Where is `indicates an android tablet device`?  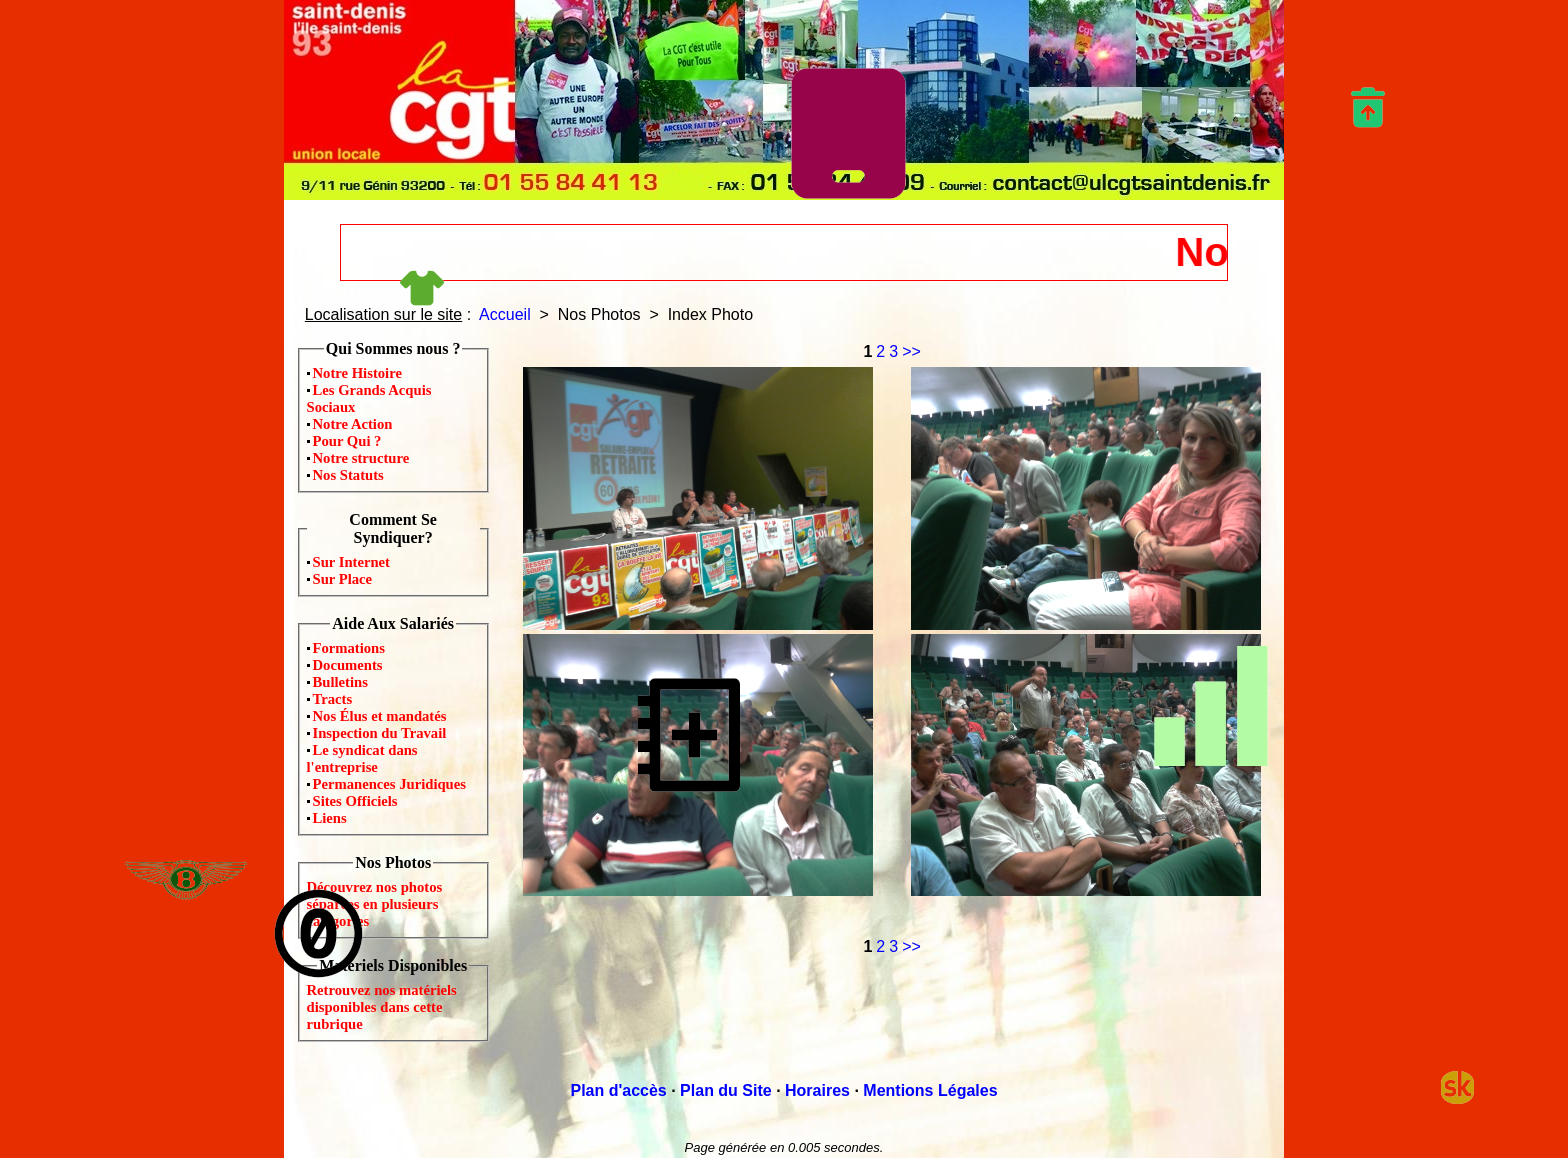 indicates an android tablet device is located at coordinates (848, 133).